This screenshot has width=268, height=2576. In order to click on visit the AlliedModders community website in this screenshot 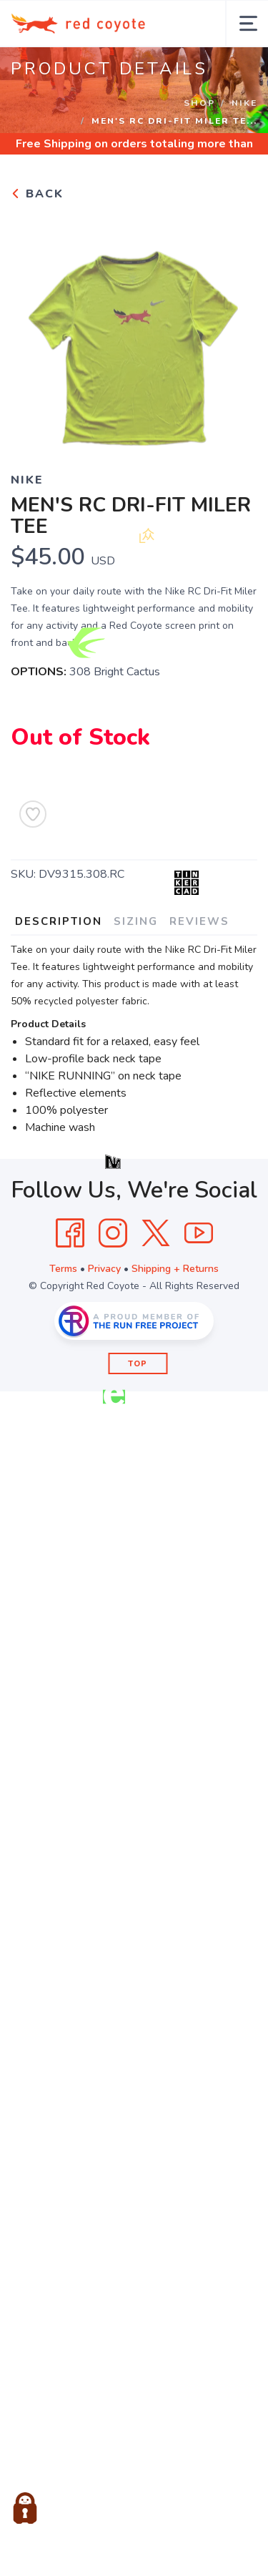, I will do `click(113, 1162)`.